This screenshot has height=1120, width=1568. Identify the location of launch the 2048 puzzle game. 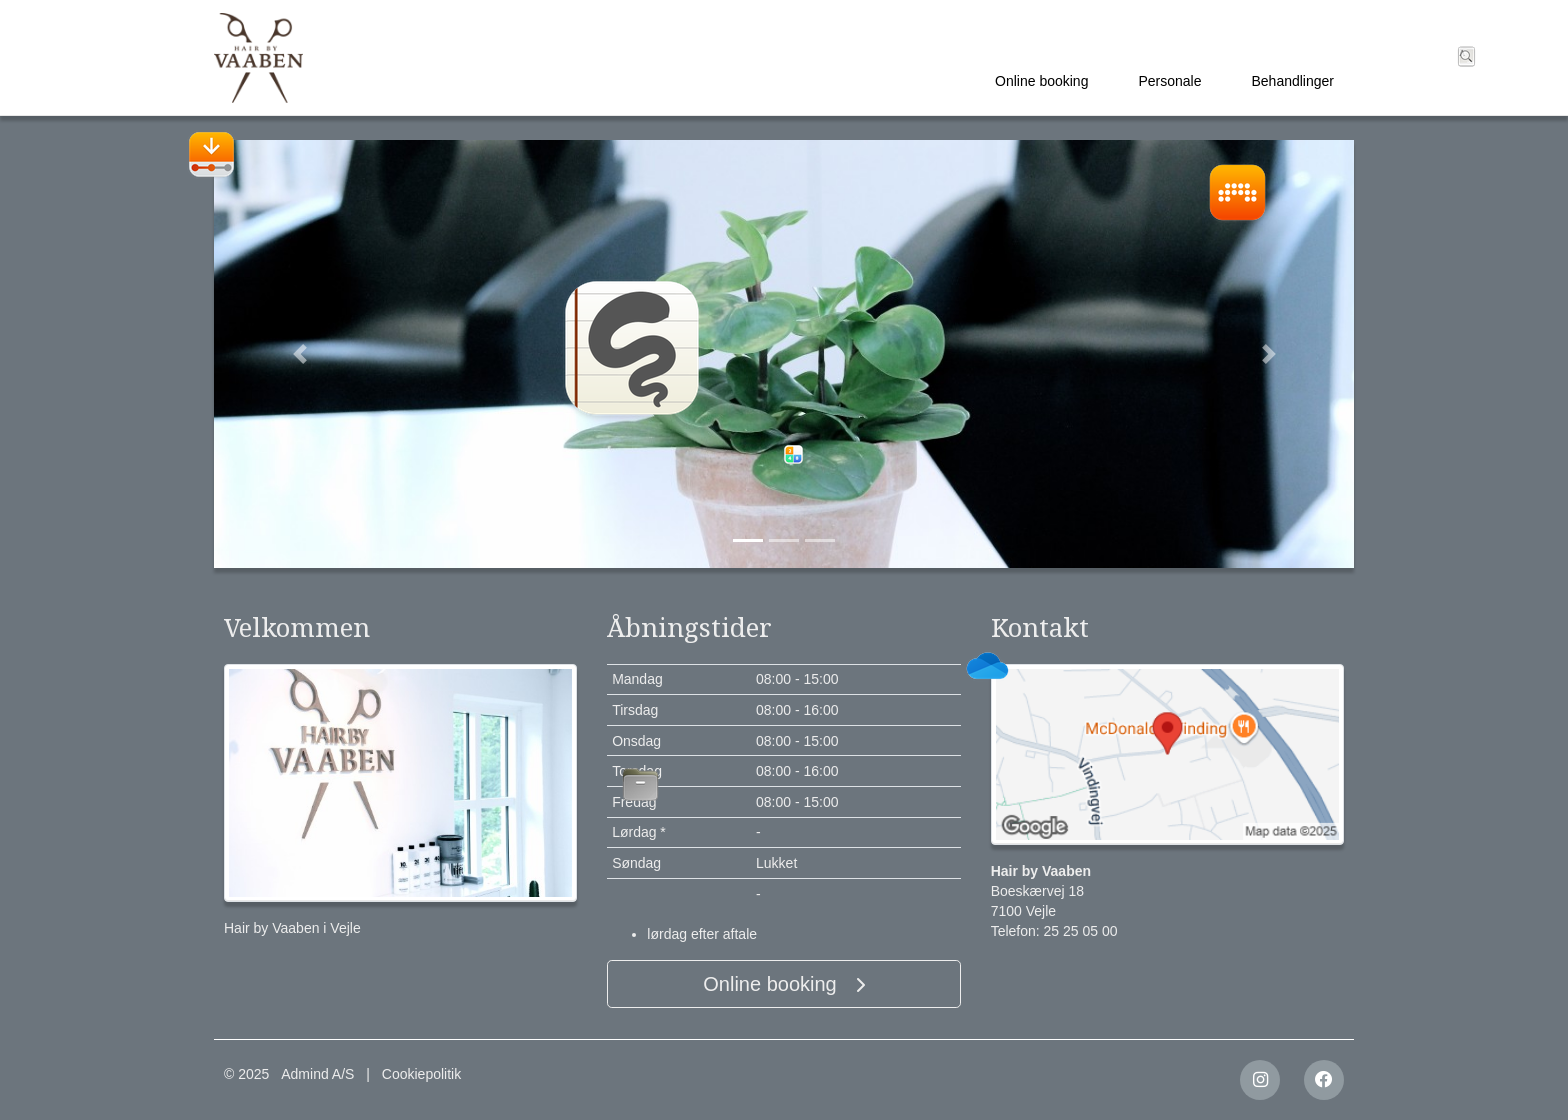
(793, 454).